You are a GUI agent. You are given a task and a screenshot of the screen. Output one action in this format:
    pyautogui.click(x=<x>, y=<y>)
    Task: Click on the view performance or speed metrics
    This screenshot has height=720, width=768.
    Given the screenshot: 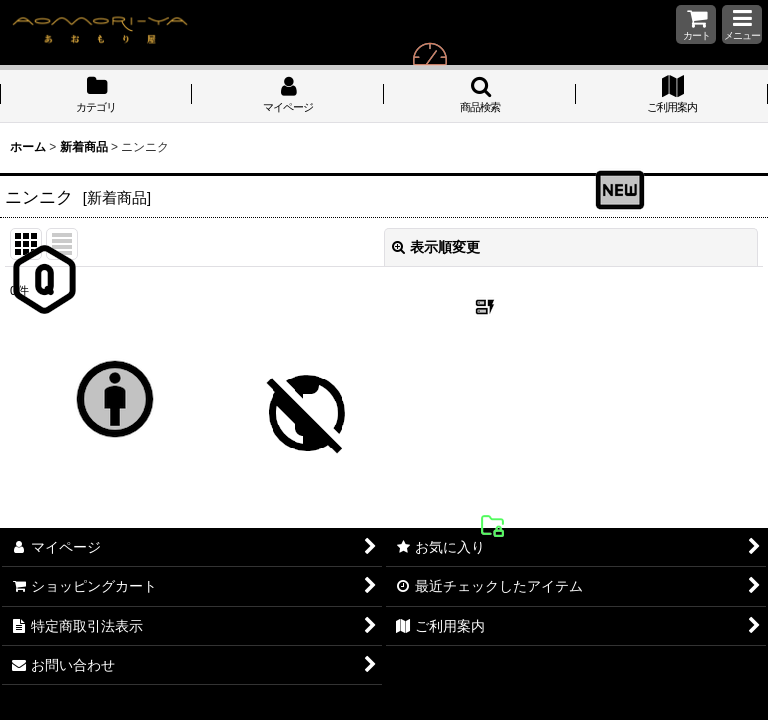 What is the action you would take?
    pyautogui.click(x=430, y=56)
    